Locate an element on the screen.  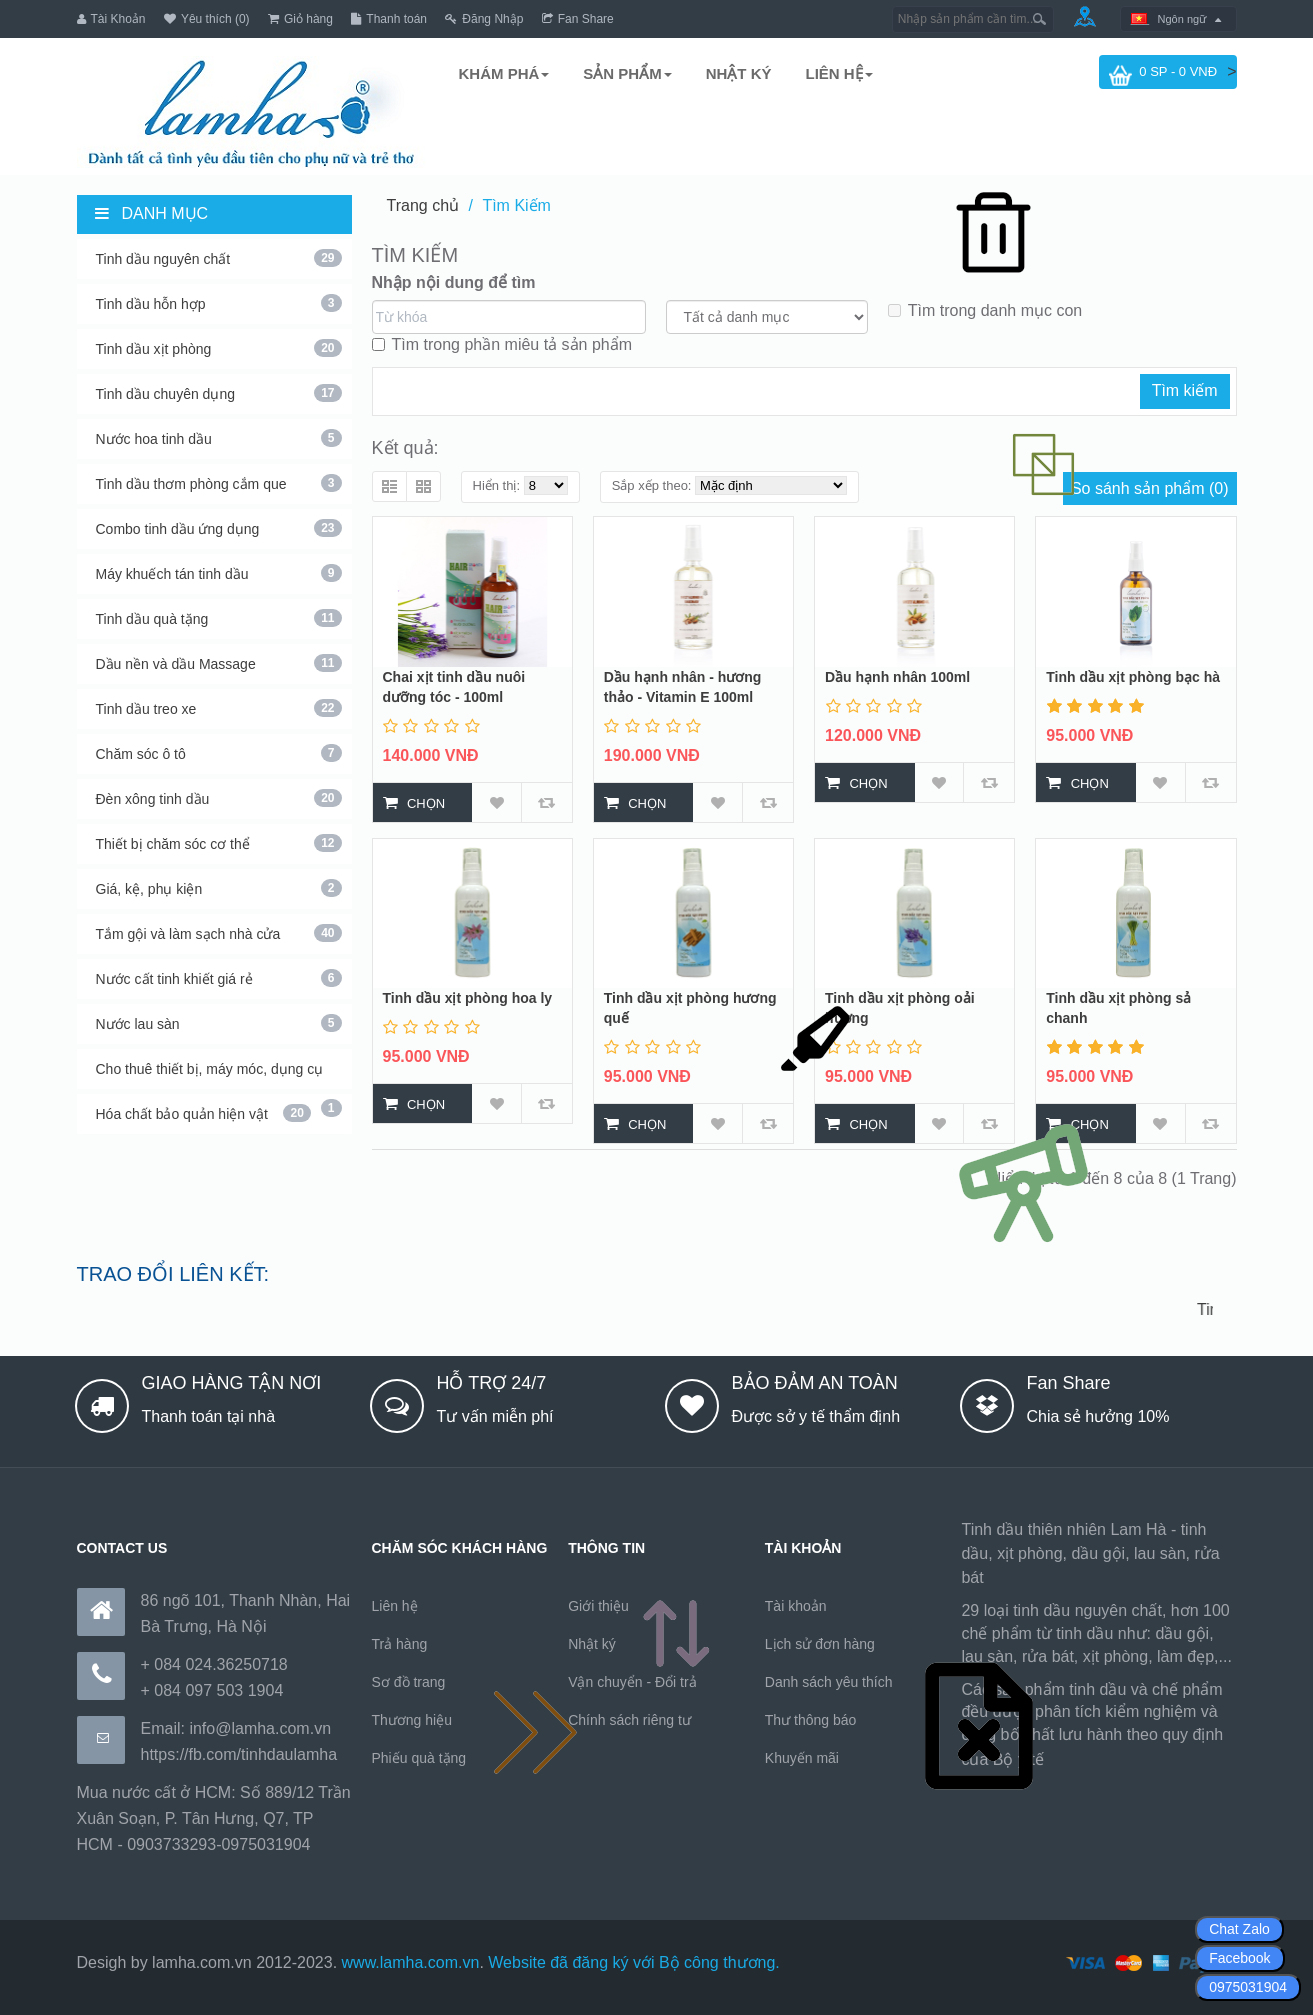
highlight or mark up text is located at coordinates (817, 1038).